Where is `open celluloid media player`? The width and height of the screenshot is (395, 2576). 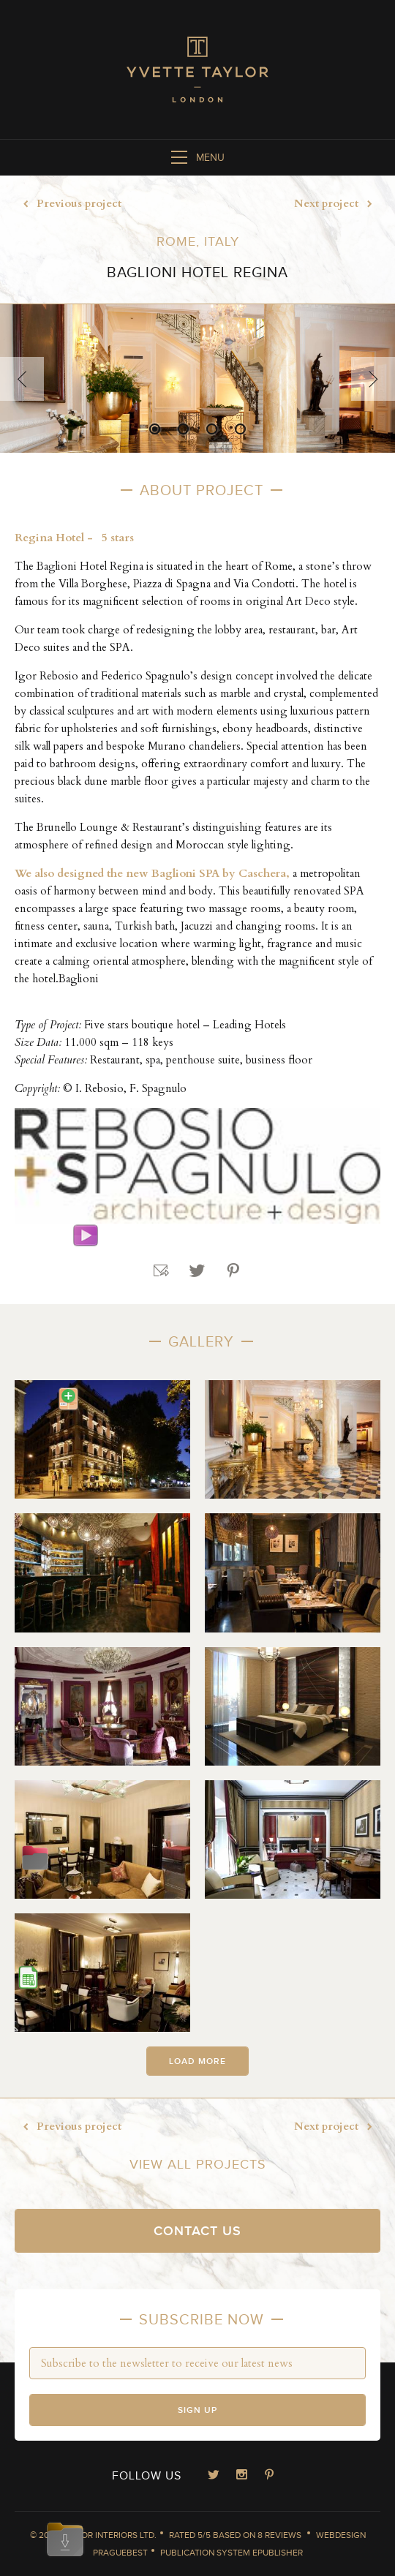 open celluloid media player is located at coordinates (86, 1235).